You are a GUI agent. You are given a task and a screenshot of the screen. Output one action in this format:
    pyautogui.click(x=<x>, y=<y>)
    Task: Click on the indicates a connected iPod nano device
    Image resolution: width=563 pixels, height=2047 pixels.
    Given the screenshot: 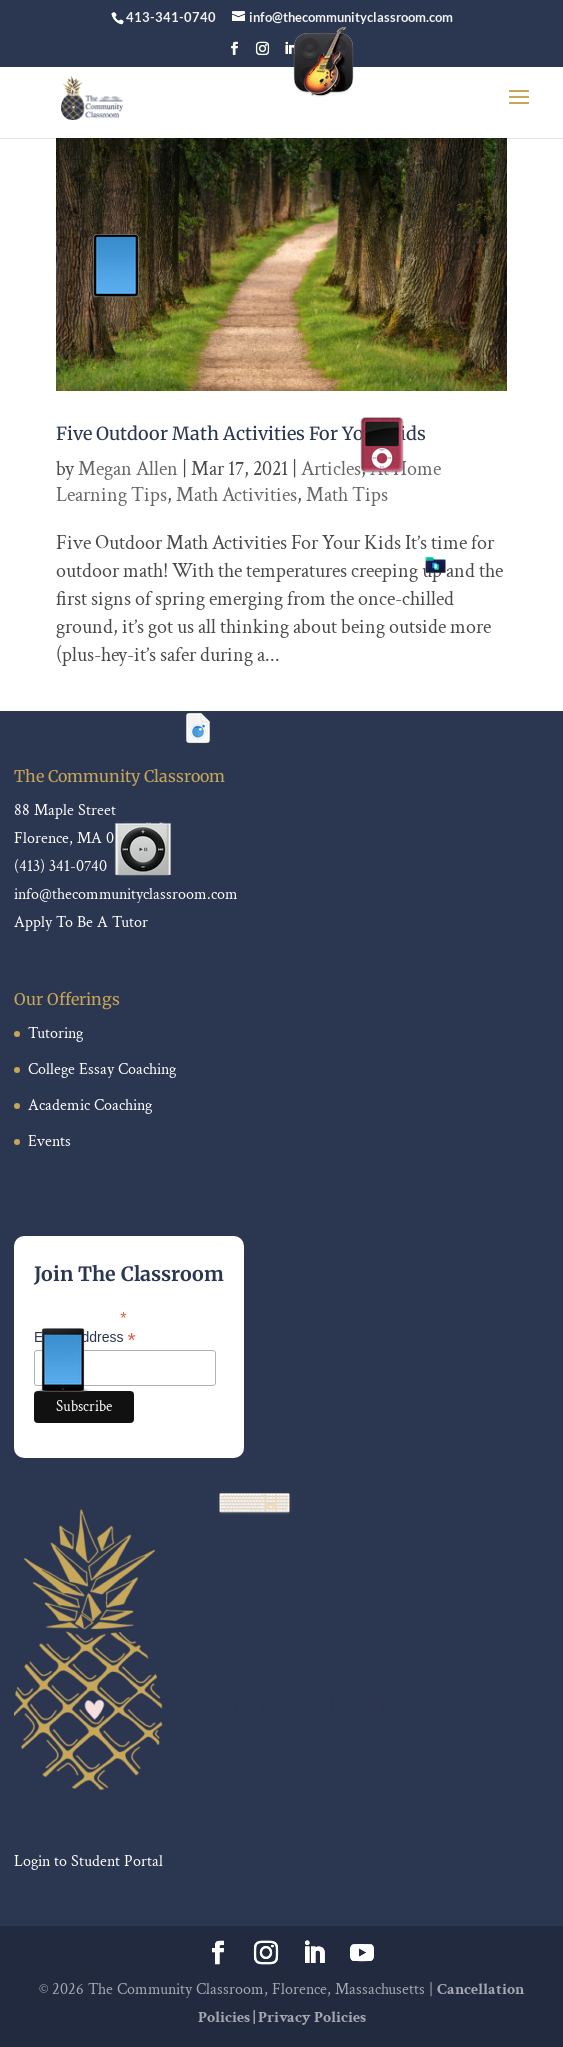 What is the action you would take?
    pyautogui.click(x=382, y=432)
    